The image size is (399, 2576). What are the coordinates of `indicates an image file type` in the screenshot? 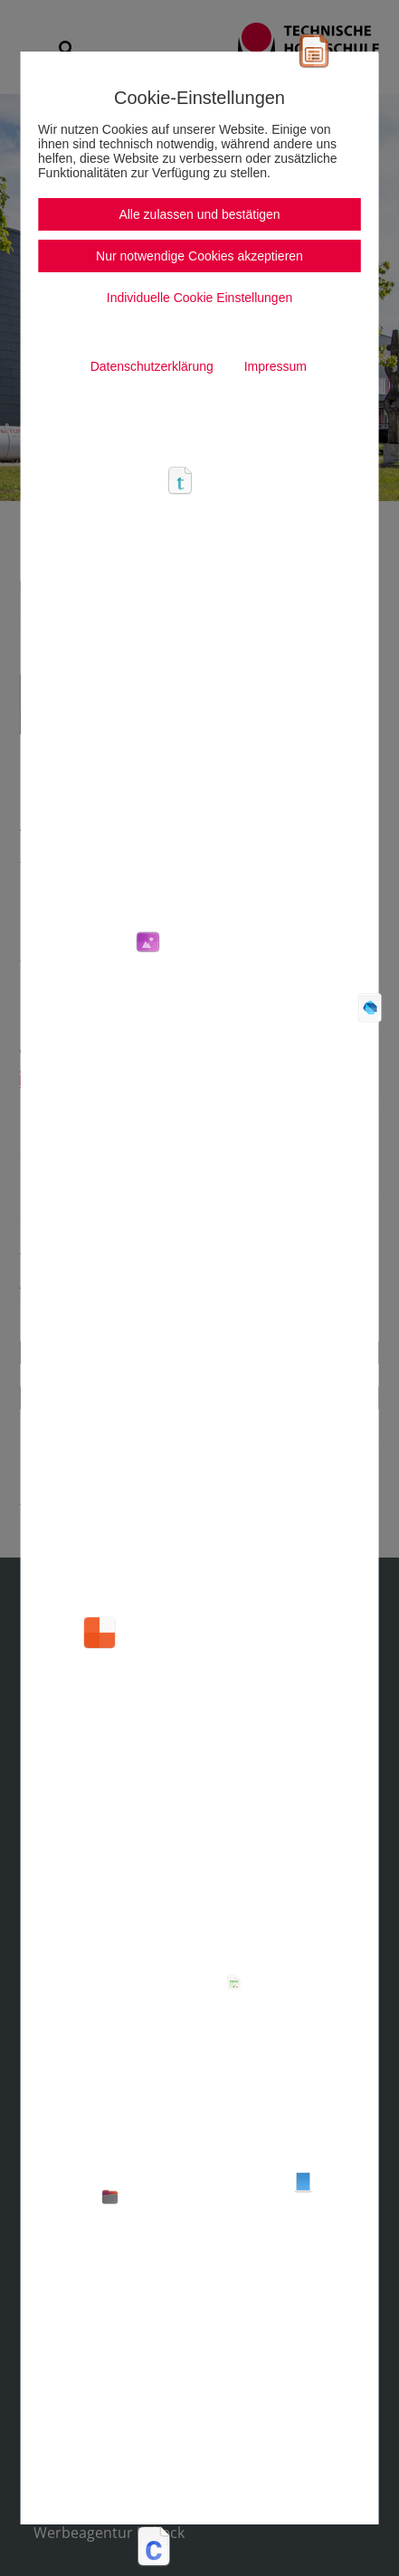 It's located at (147, 941).